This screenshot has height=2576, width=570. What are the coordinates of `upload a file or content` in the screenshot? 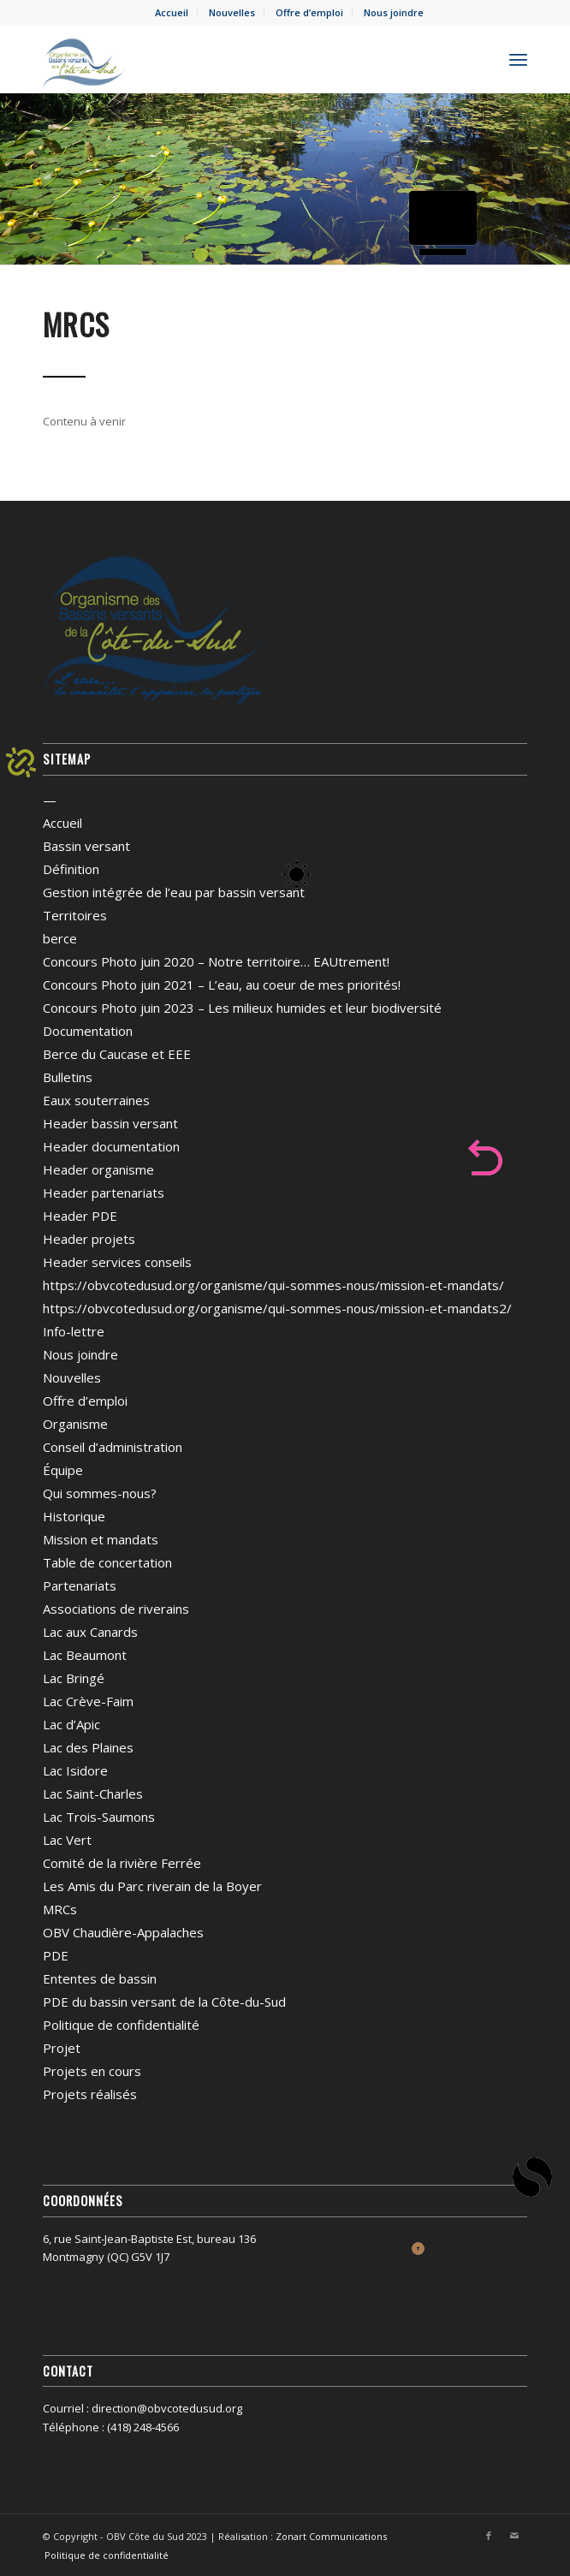 It's located at (418, 2248).